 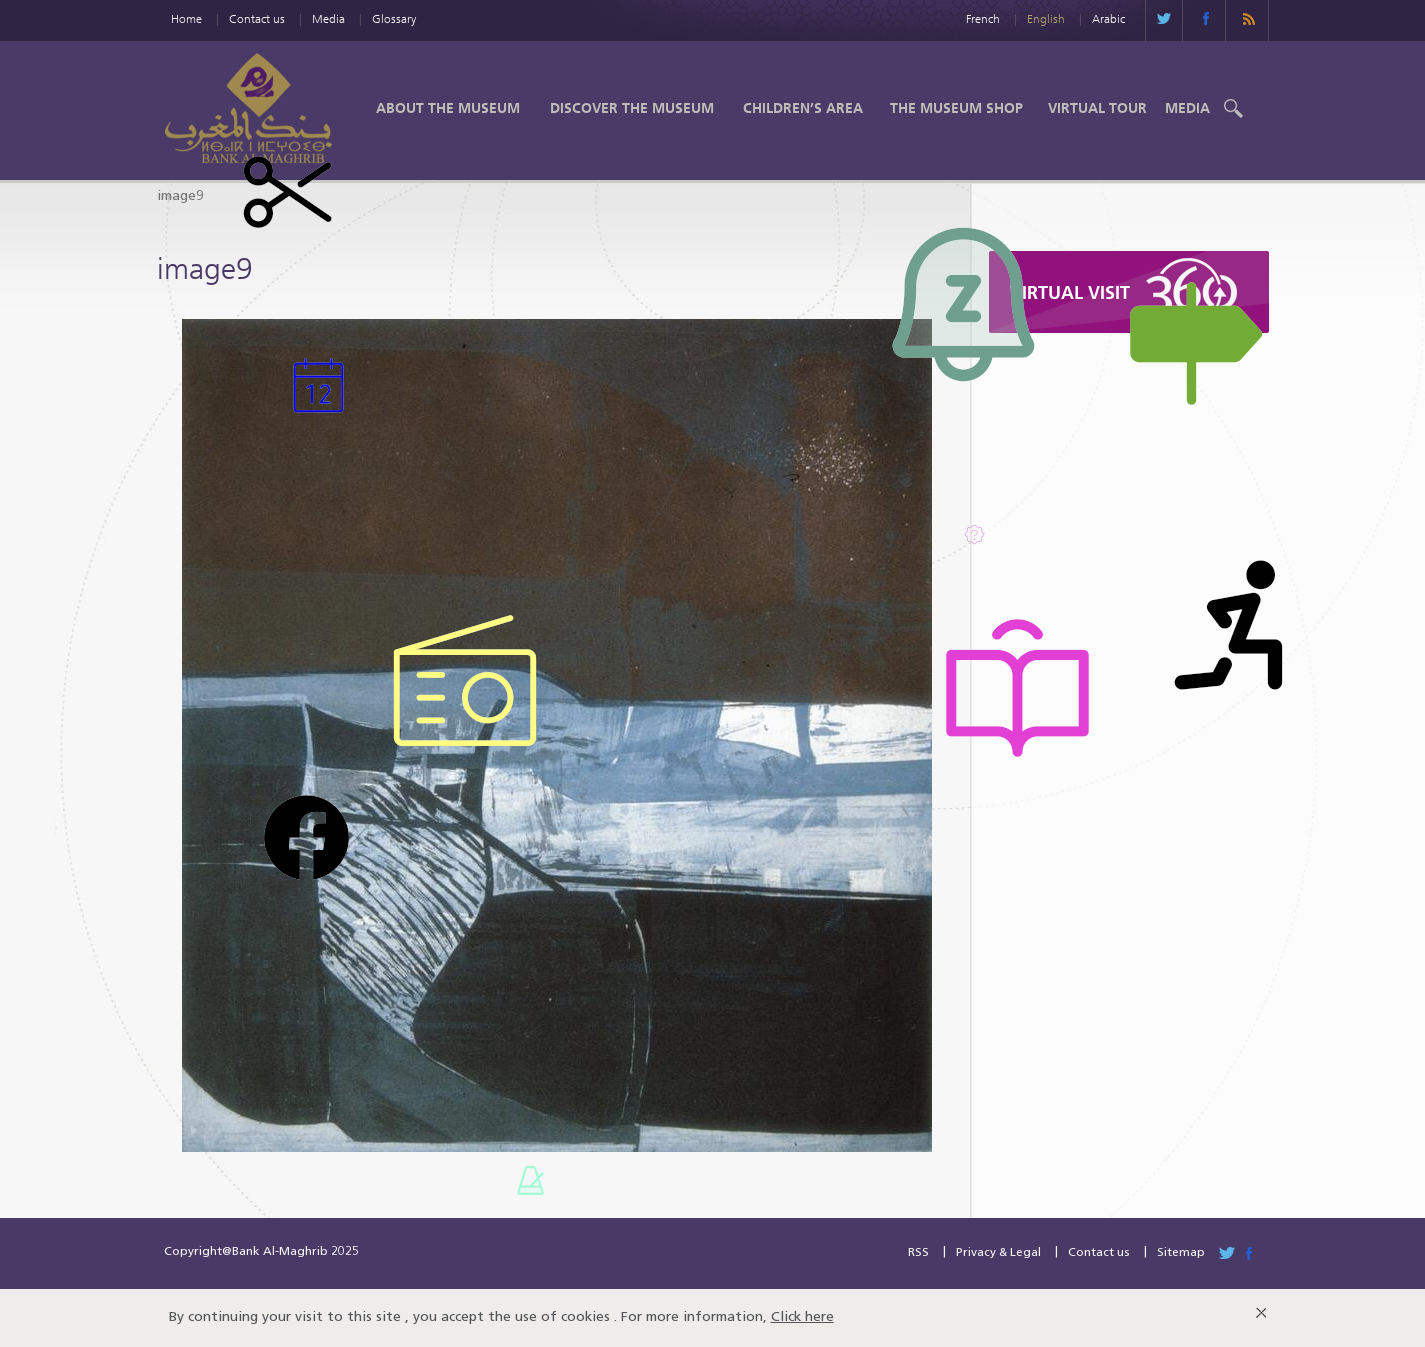 I want to click on view calendar or schedule, so click(x=318, y=387).